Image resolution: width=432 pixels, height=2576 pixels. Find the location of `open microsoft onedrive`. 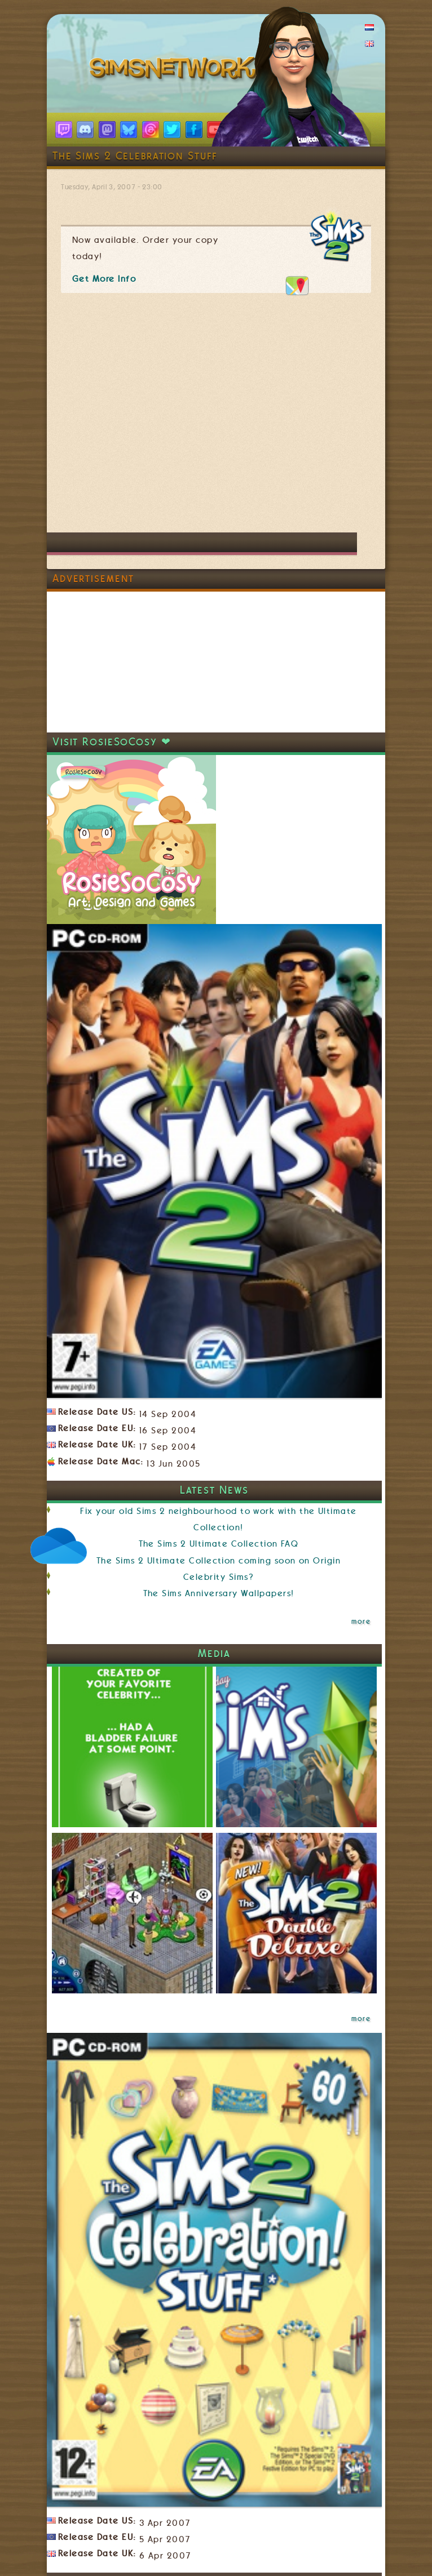

open microsoft onedrive is located at coordinates (59, 1545).